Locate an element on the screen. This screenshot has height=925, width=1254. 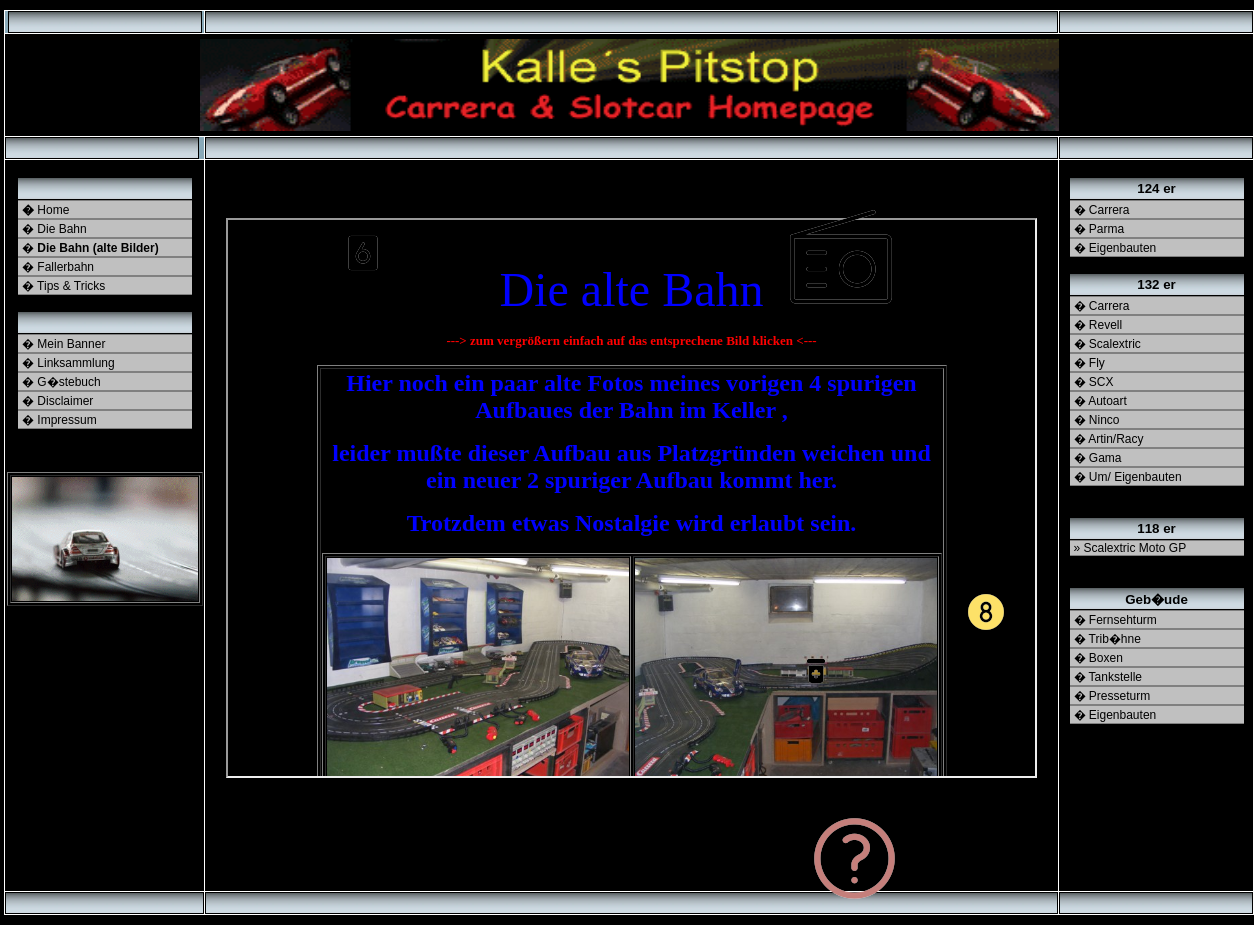
access help or support information is located at coordinates (854, 858).